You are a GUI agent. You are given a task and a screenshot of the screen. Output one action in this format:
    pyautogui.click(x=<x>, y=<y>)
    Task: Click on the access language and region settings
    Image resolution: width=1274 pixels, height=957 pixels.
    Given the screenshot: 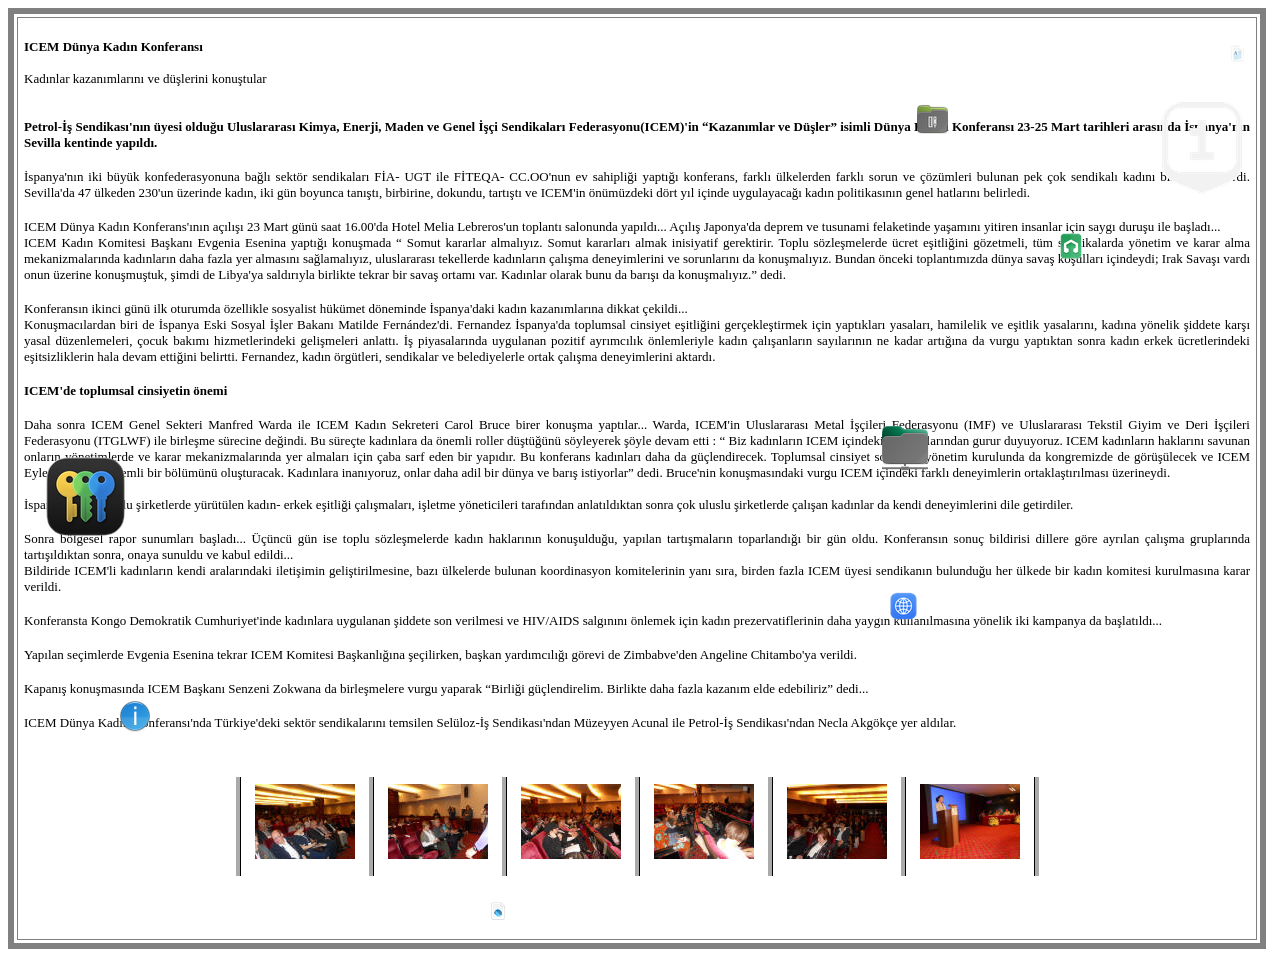 What is the action you would take?
    pyautogui.click(x=903, y=606)
    